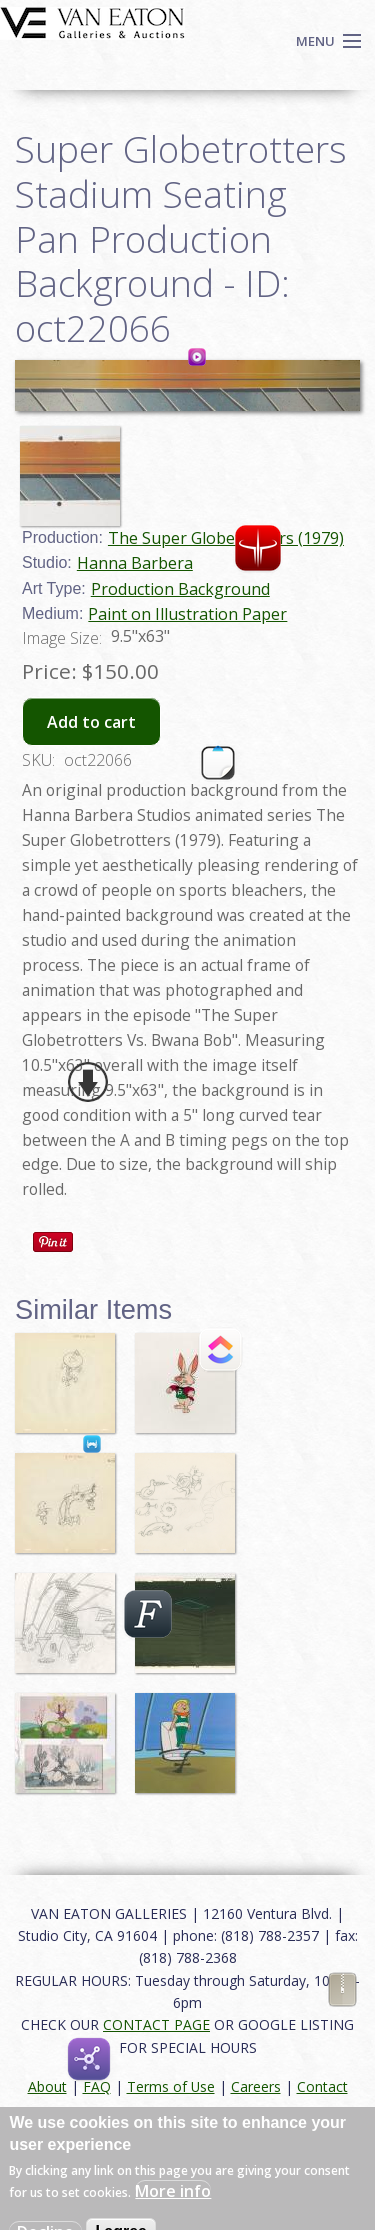 The width and height of the screenshot is (375, 2230). I want to click on open ClickUp app, so click(220, 1349).